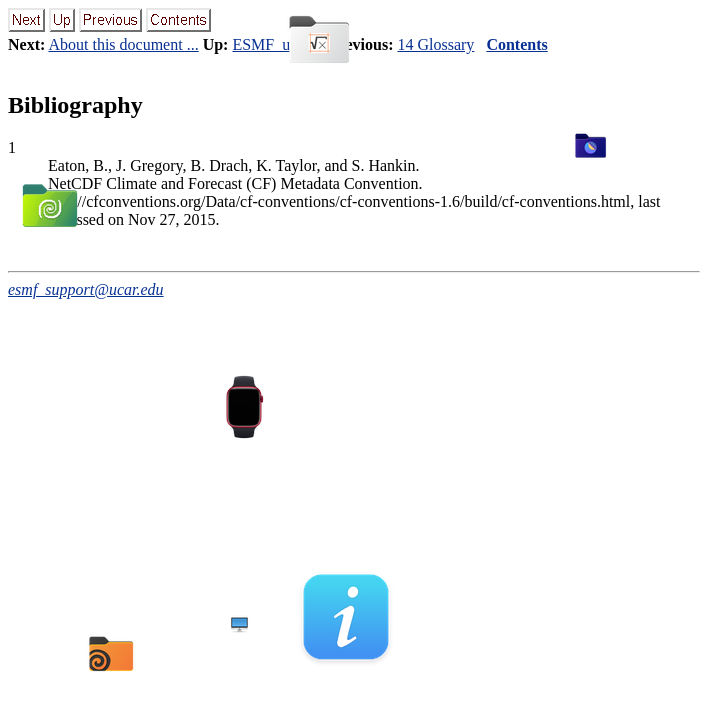 The image size is (708, 720). Describe the element at coordinates (239, 622) in the screenshot. I see `represents this mac in system preferences or network settings` at that location.